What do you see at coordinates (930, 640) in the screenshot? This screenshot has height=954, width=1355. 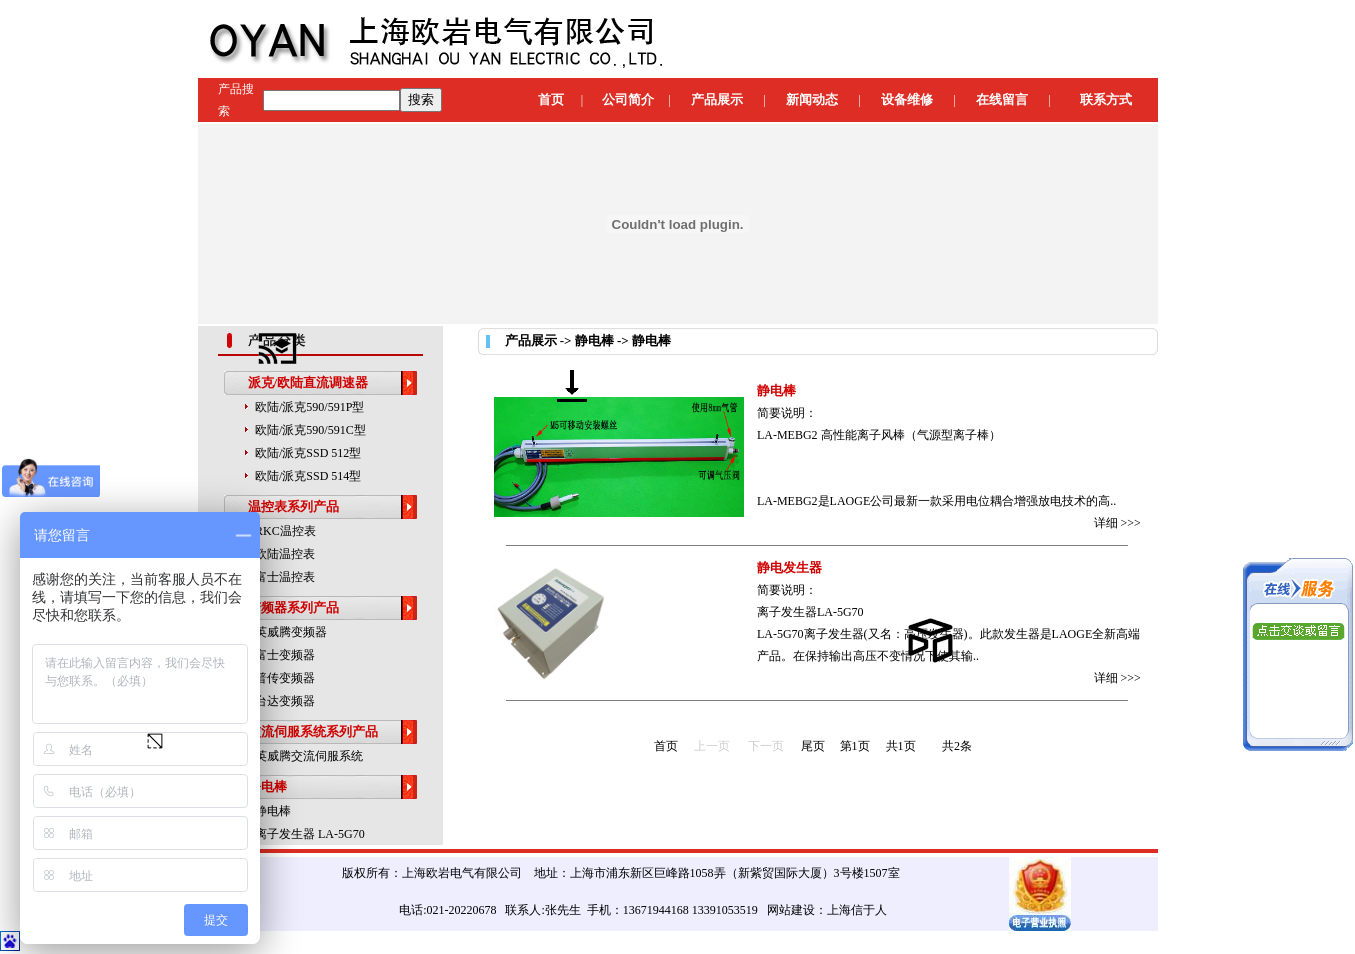 I see `open airtable` at bounding box center [930, 640].